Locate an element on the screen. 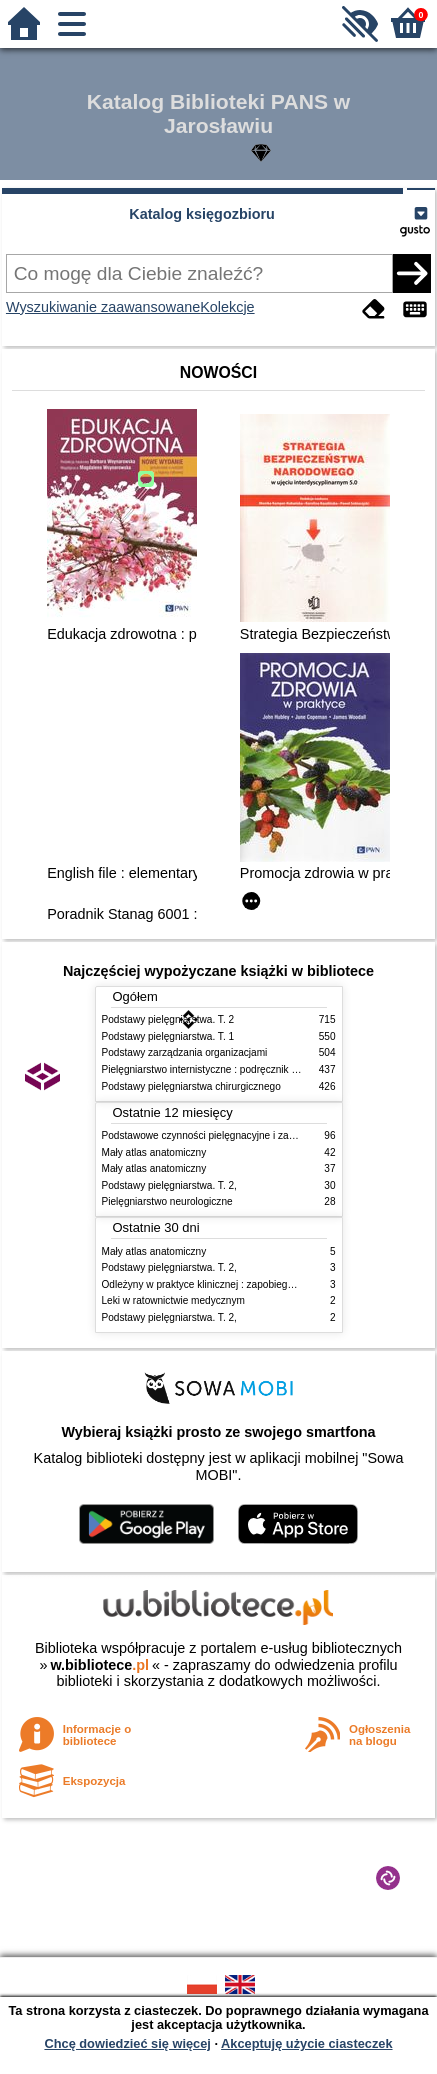 The image size is (437, 2074). open Sketch design app is located at coordinates (261, 153).